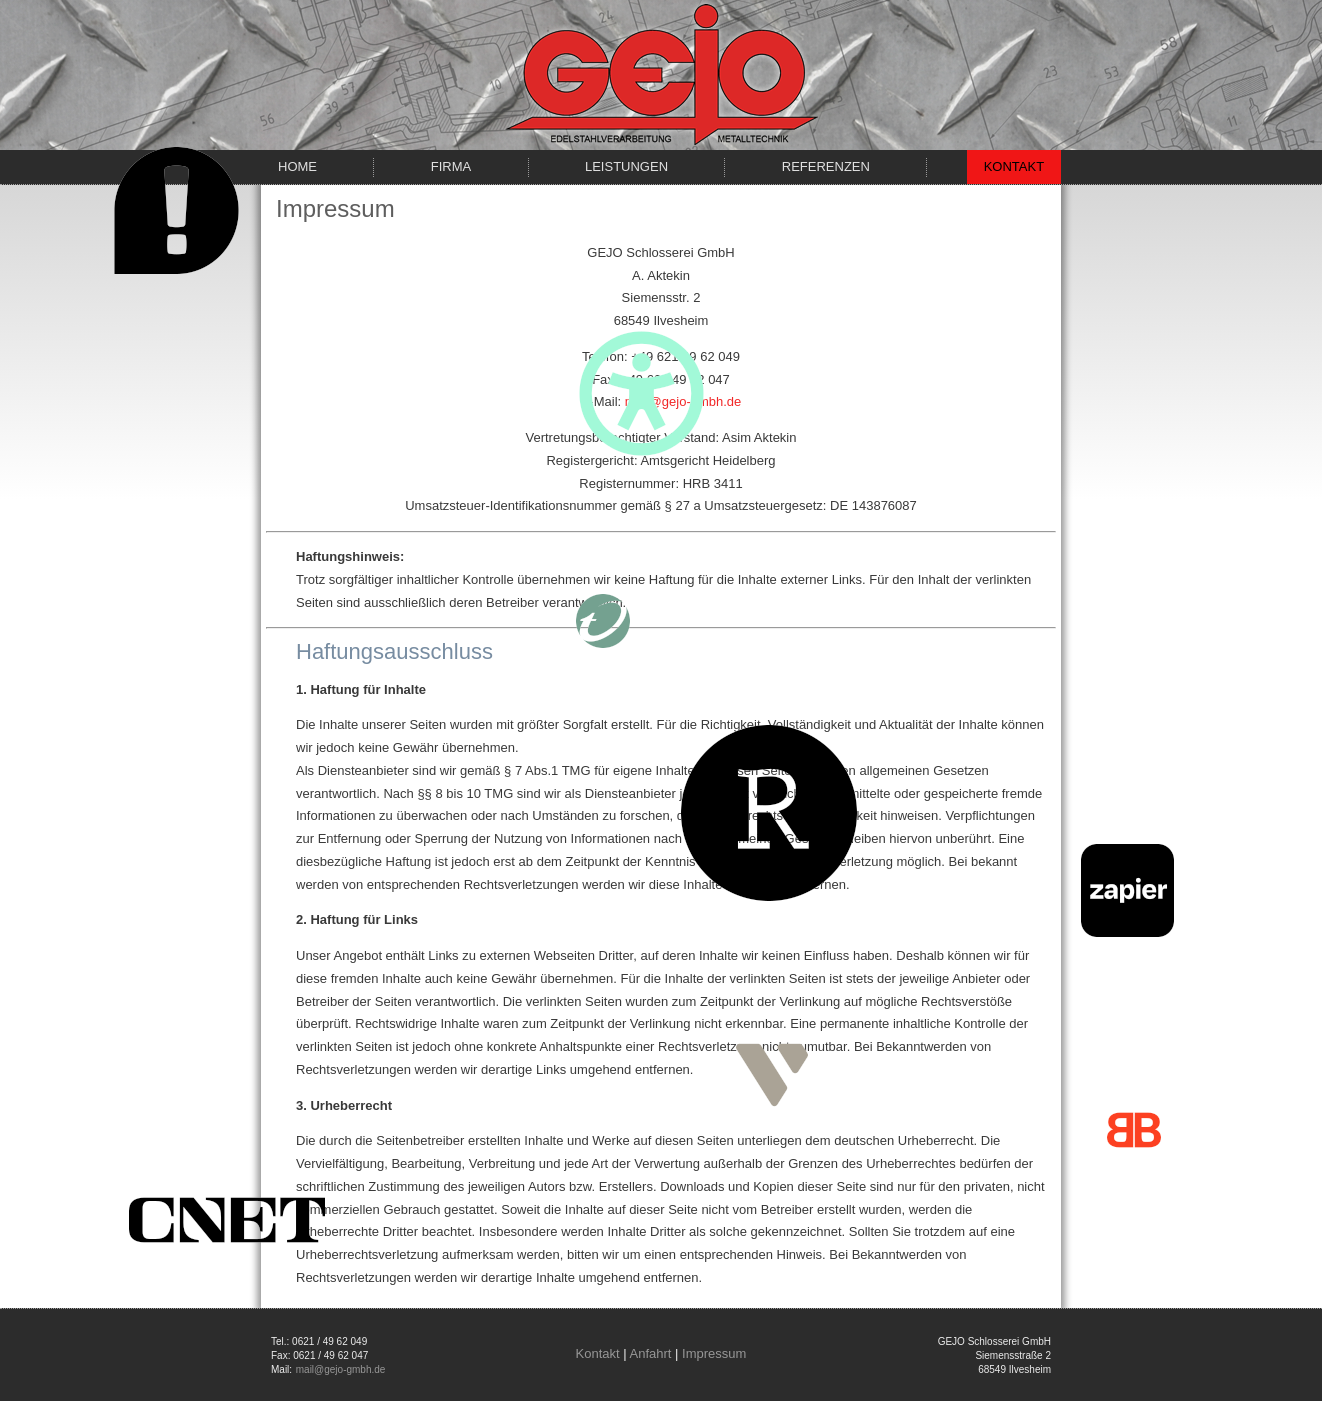 The height and width of the screenshot is (1401, 1322). I want to click on visit cnet website or app, so click(227, 1220).